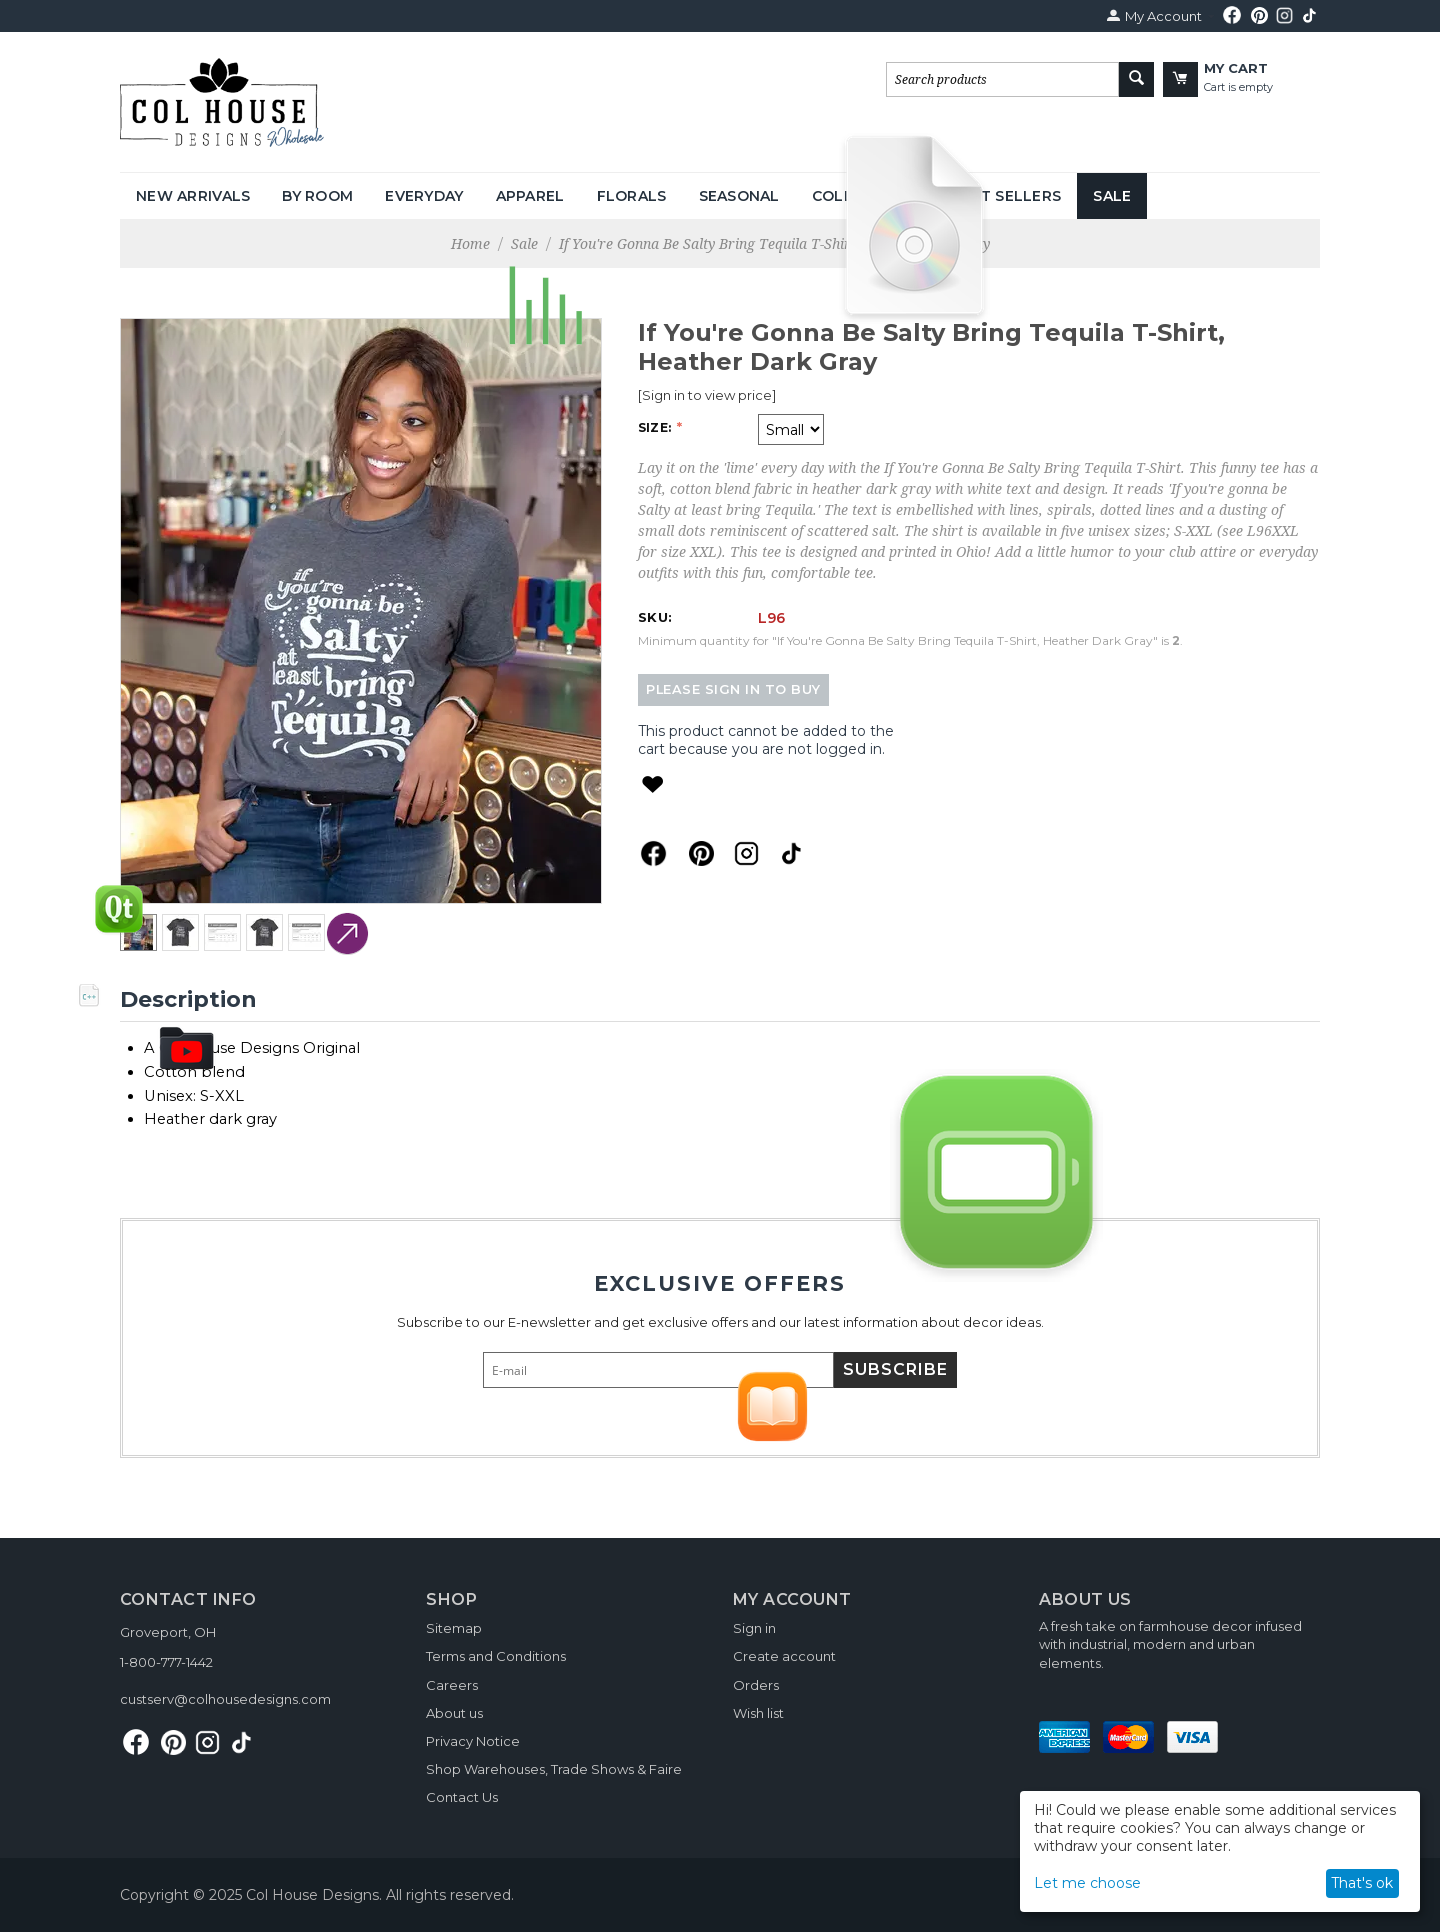 The height and width of the screenshot is (1932, 1440). Describe the element at coordinates (996, 1175) in the screenshot. I see `access battery and power settings` at that location.